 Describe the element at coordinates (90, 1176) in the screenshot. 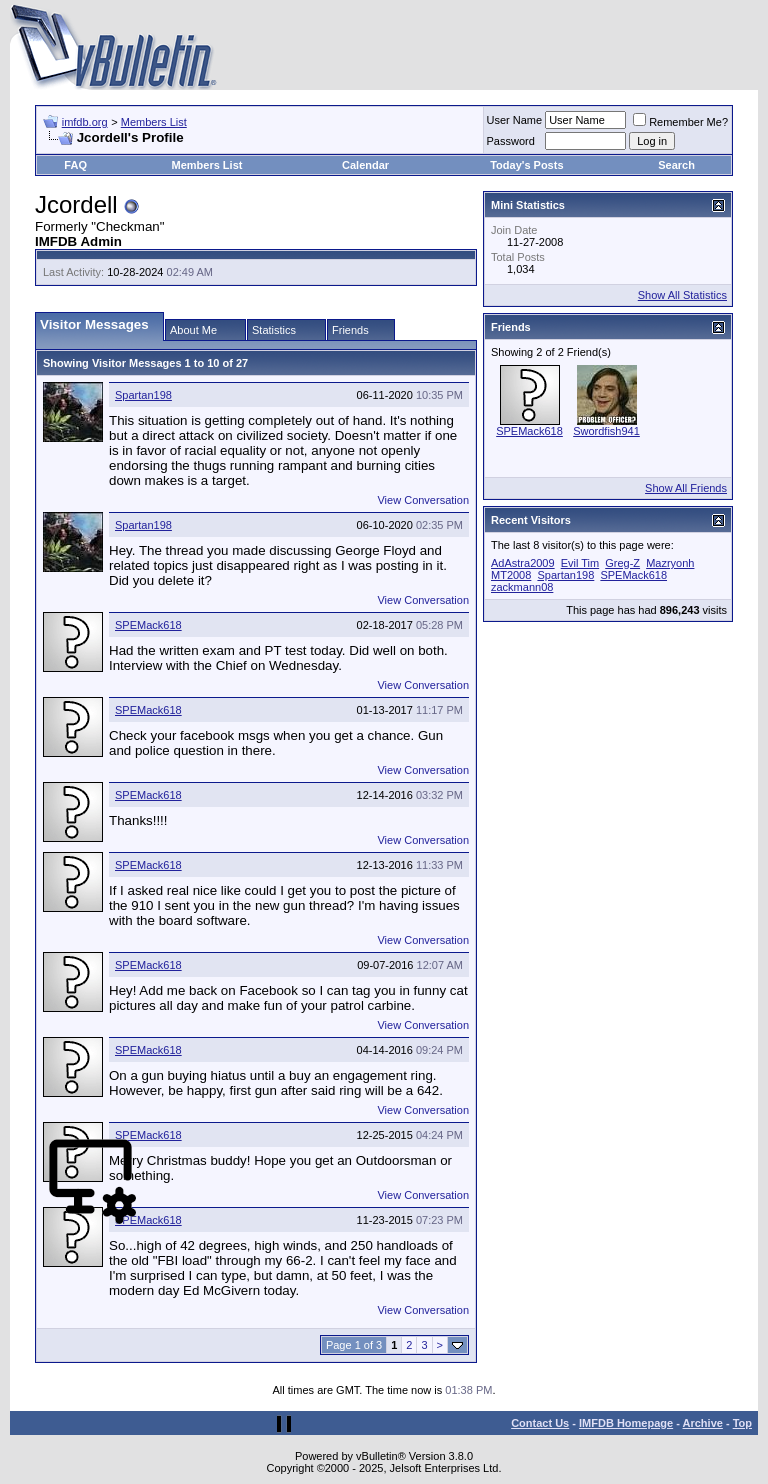

I see `access desktop display settings` at that location.